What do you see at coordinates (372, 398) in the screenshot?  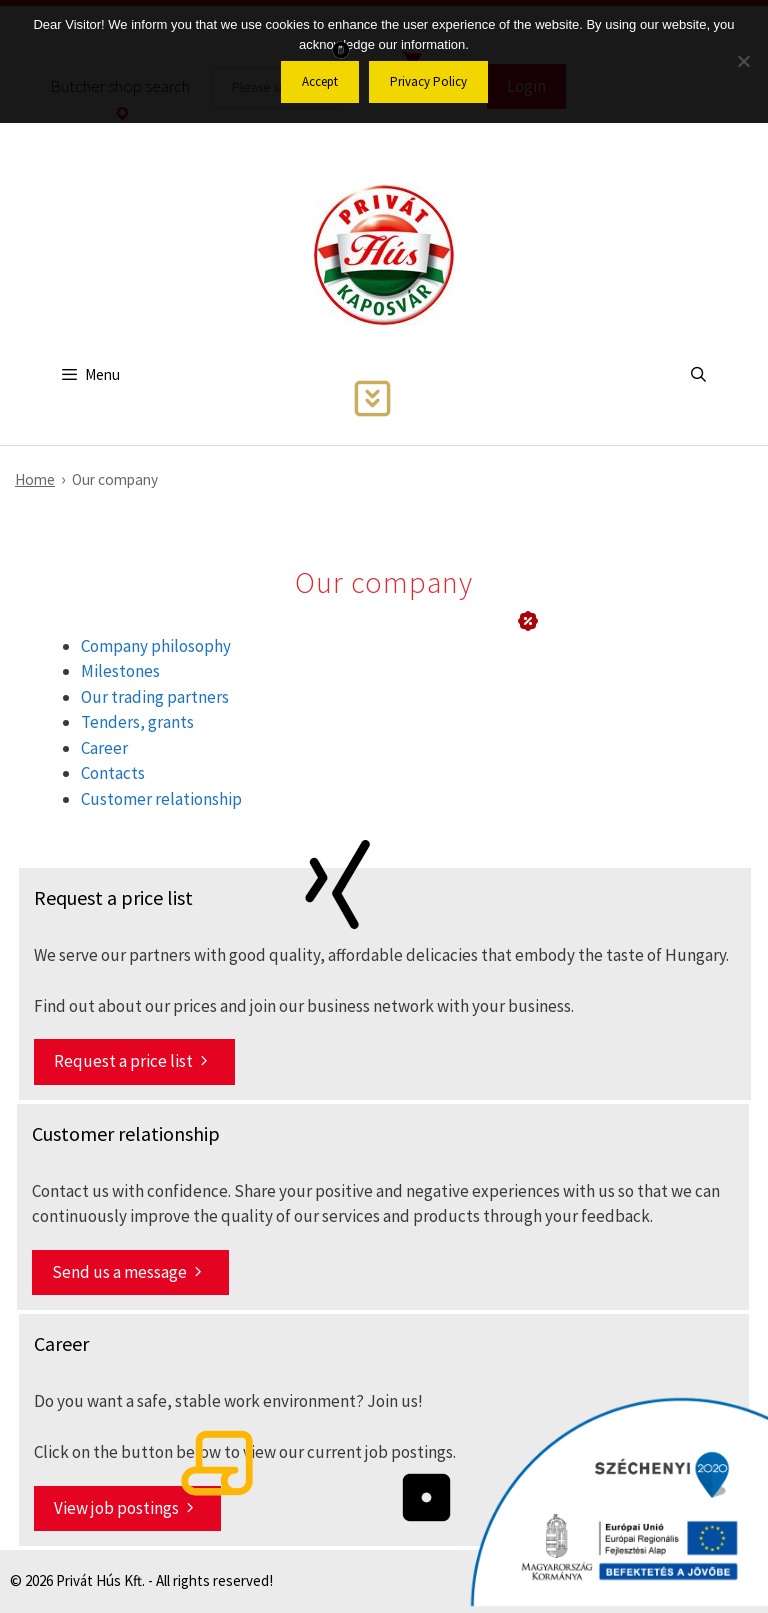 I see `collapse or minimize content section` at bounding box center [372, 398].